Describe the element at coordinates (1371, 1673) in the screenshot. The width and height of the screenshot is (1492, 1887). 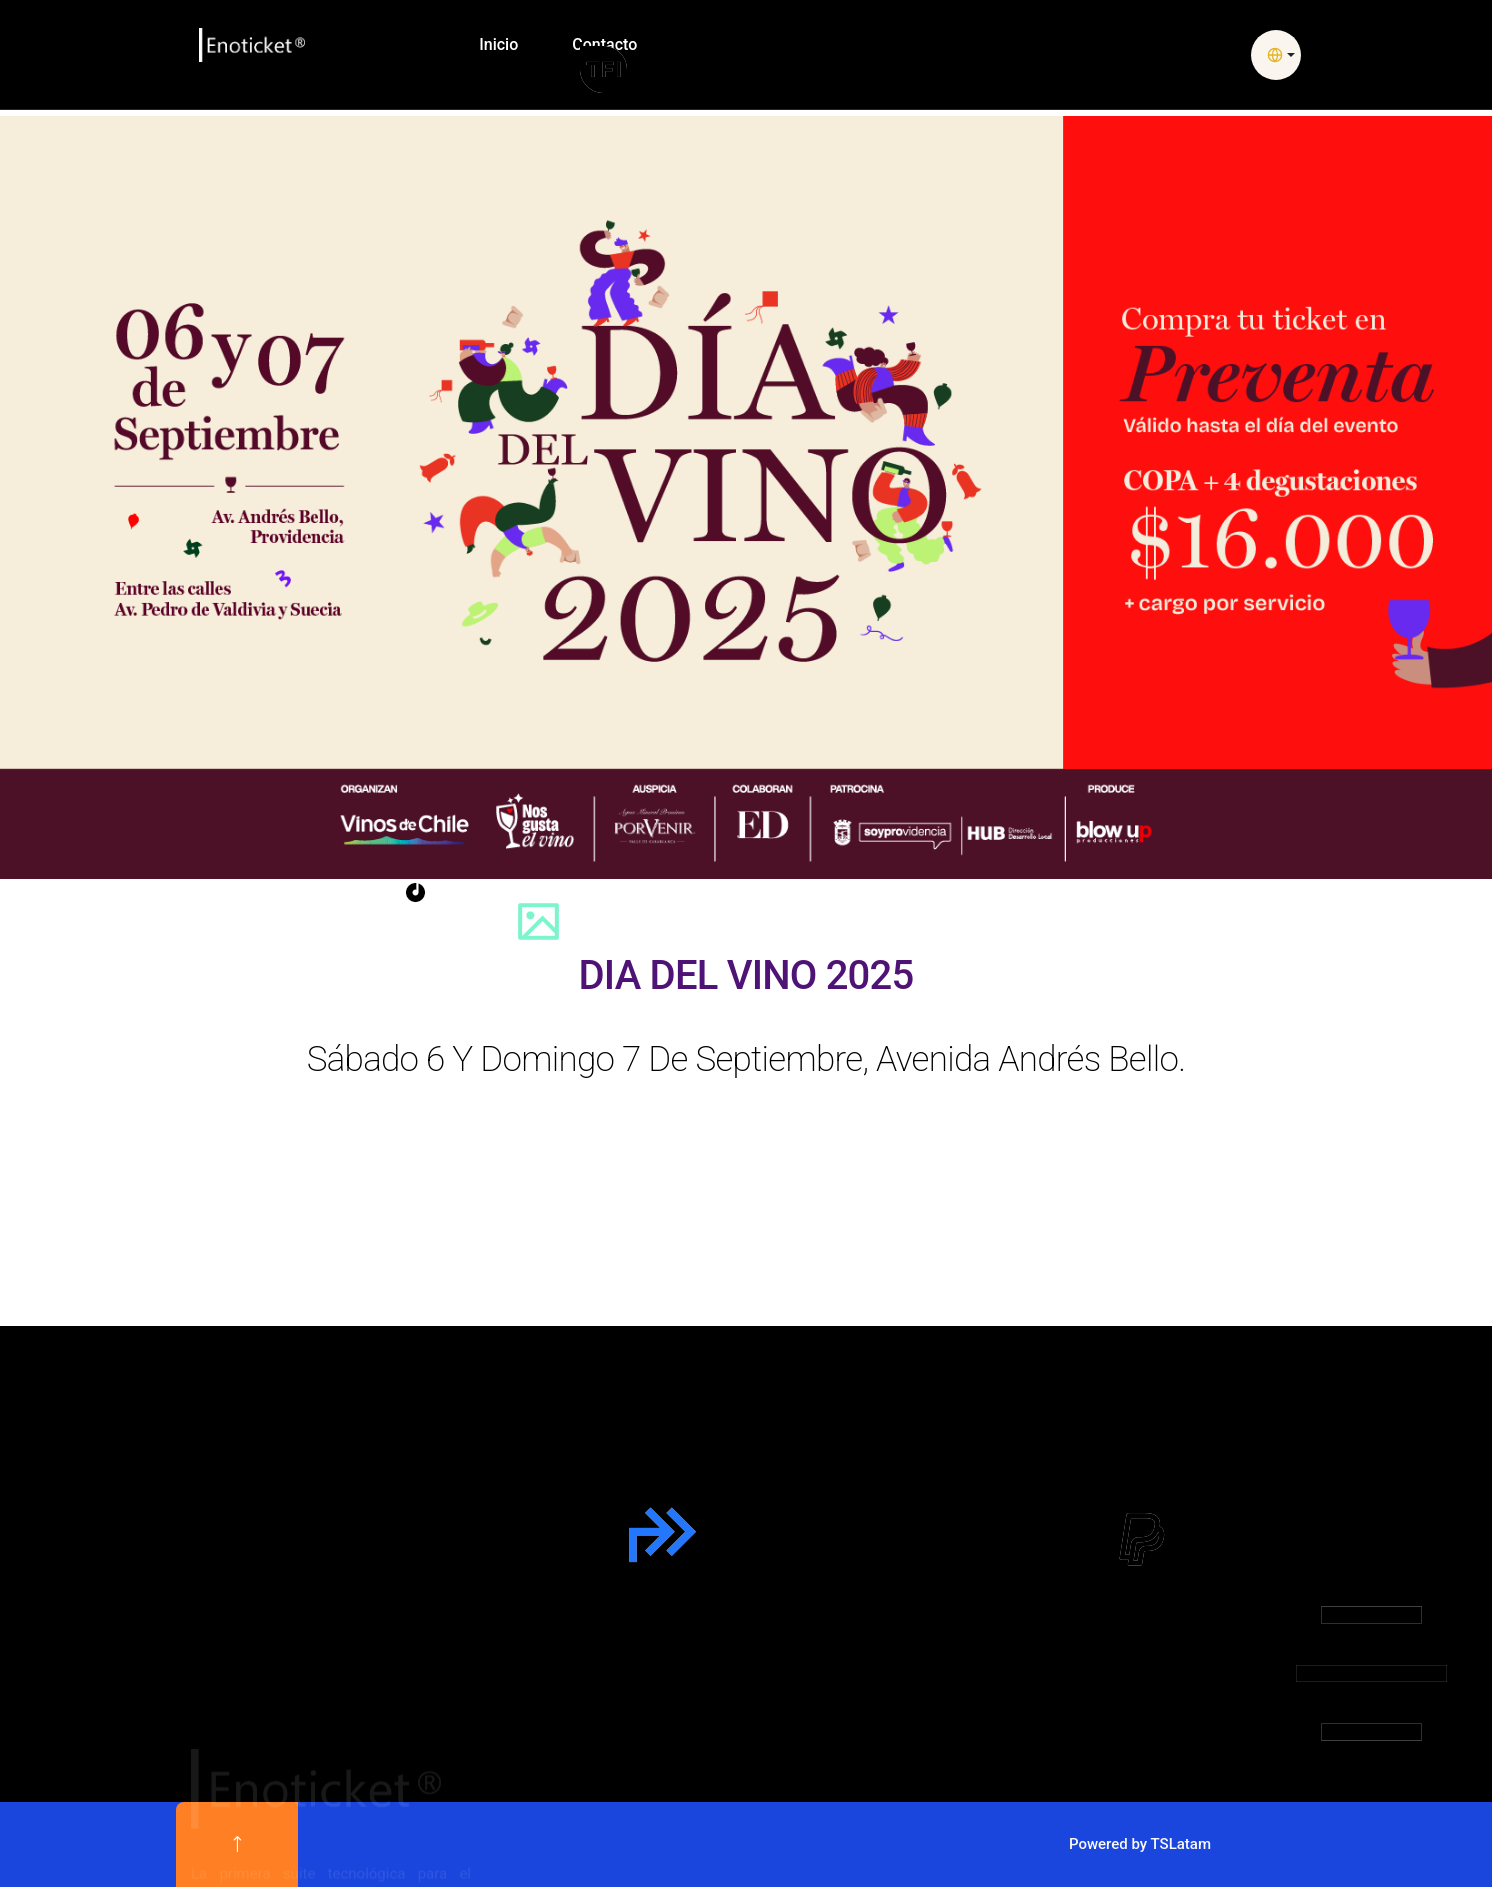
I see `open navigation menu` at that location.